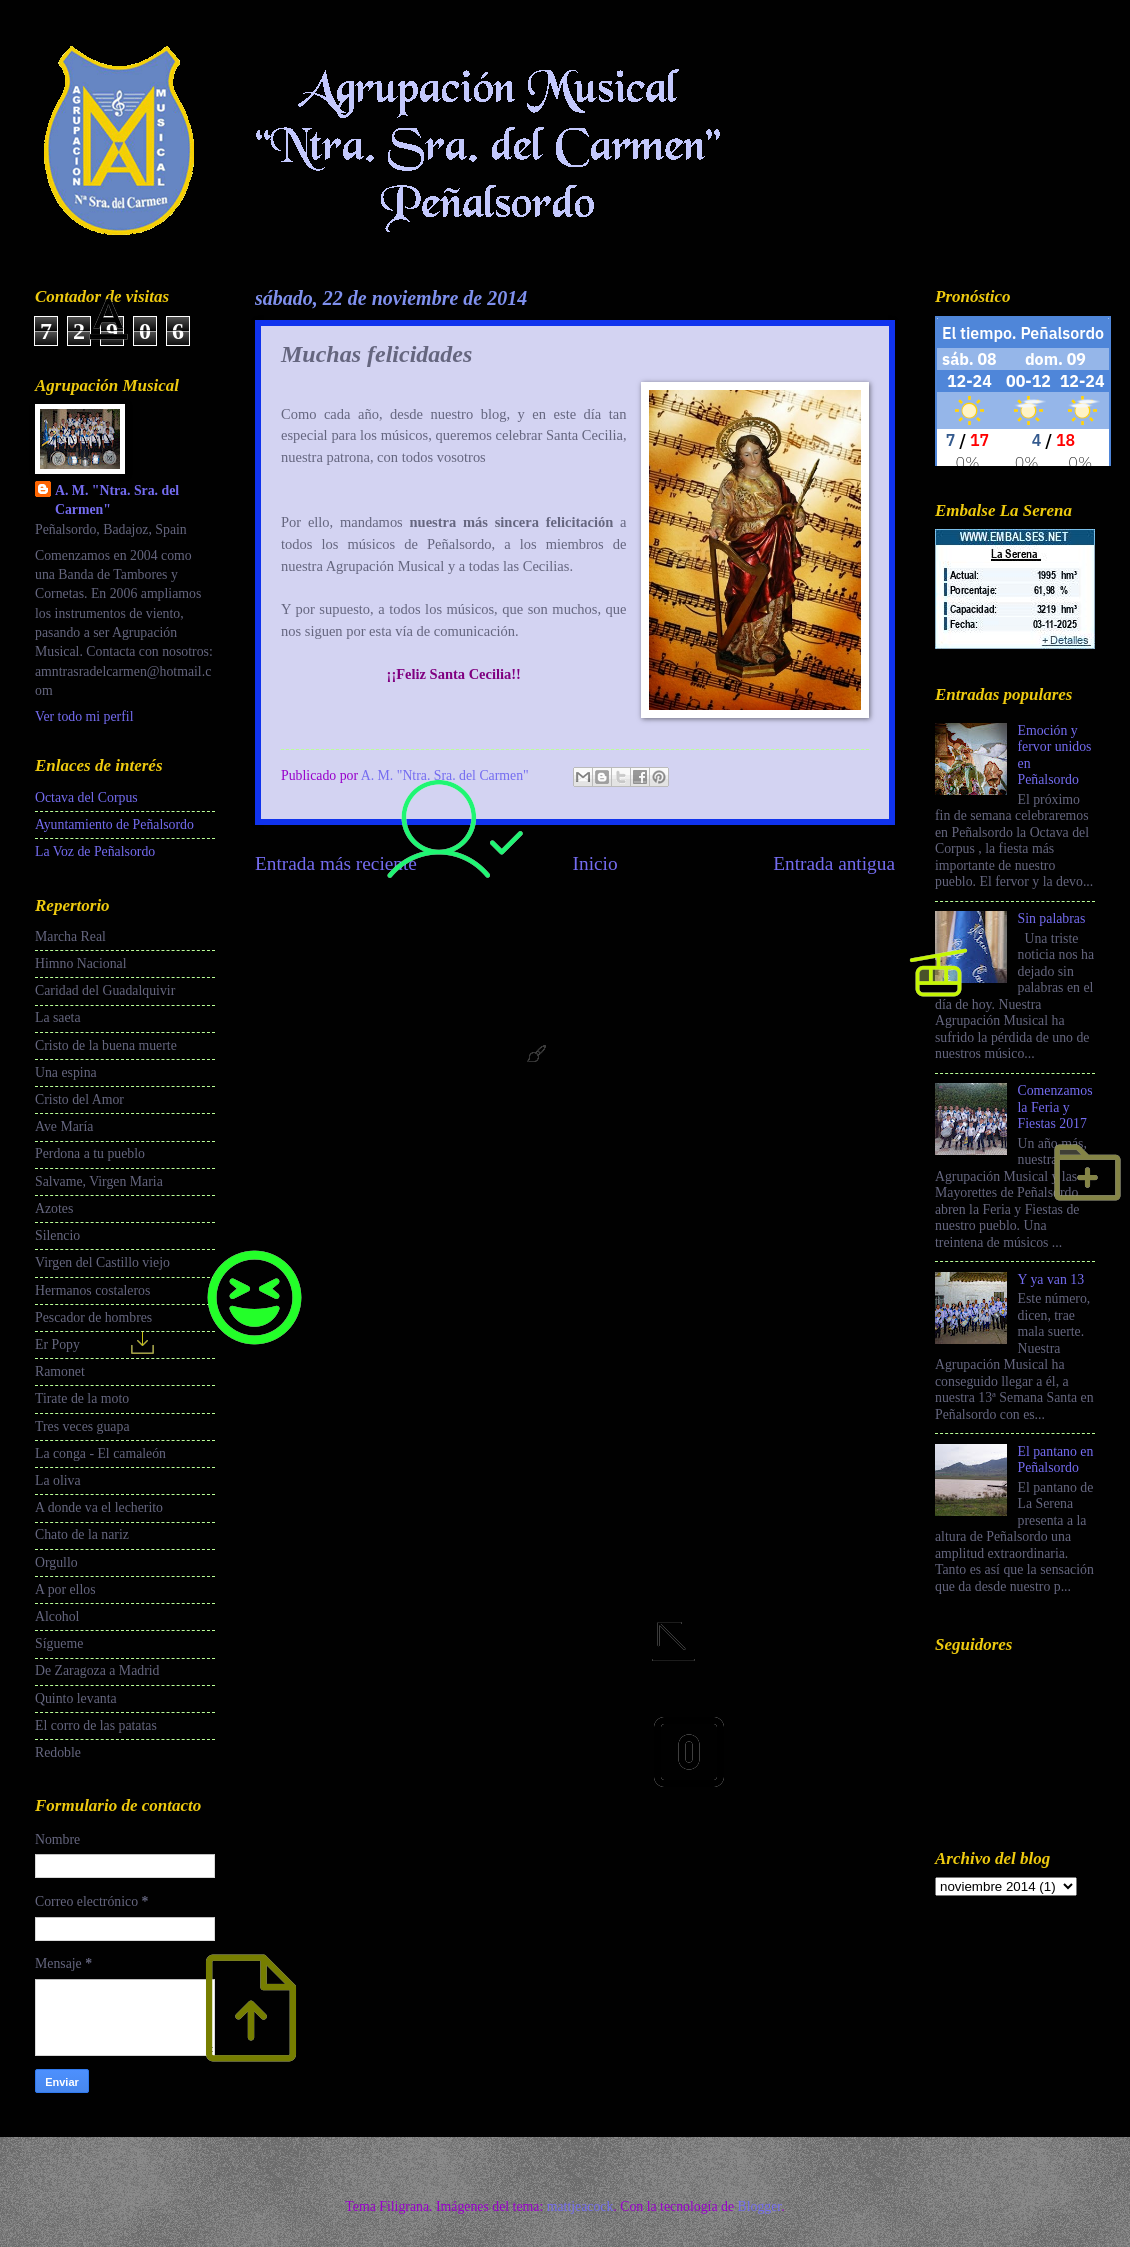 This screenshot has height=2247, width=1130. Describe the element at coordinates (938, 973) in the screenshot. I see `access cable car or gondola transit information` at that location.